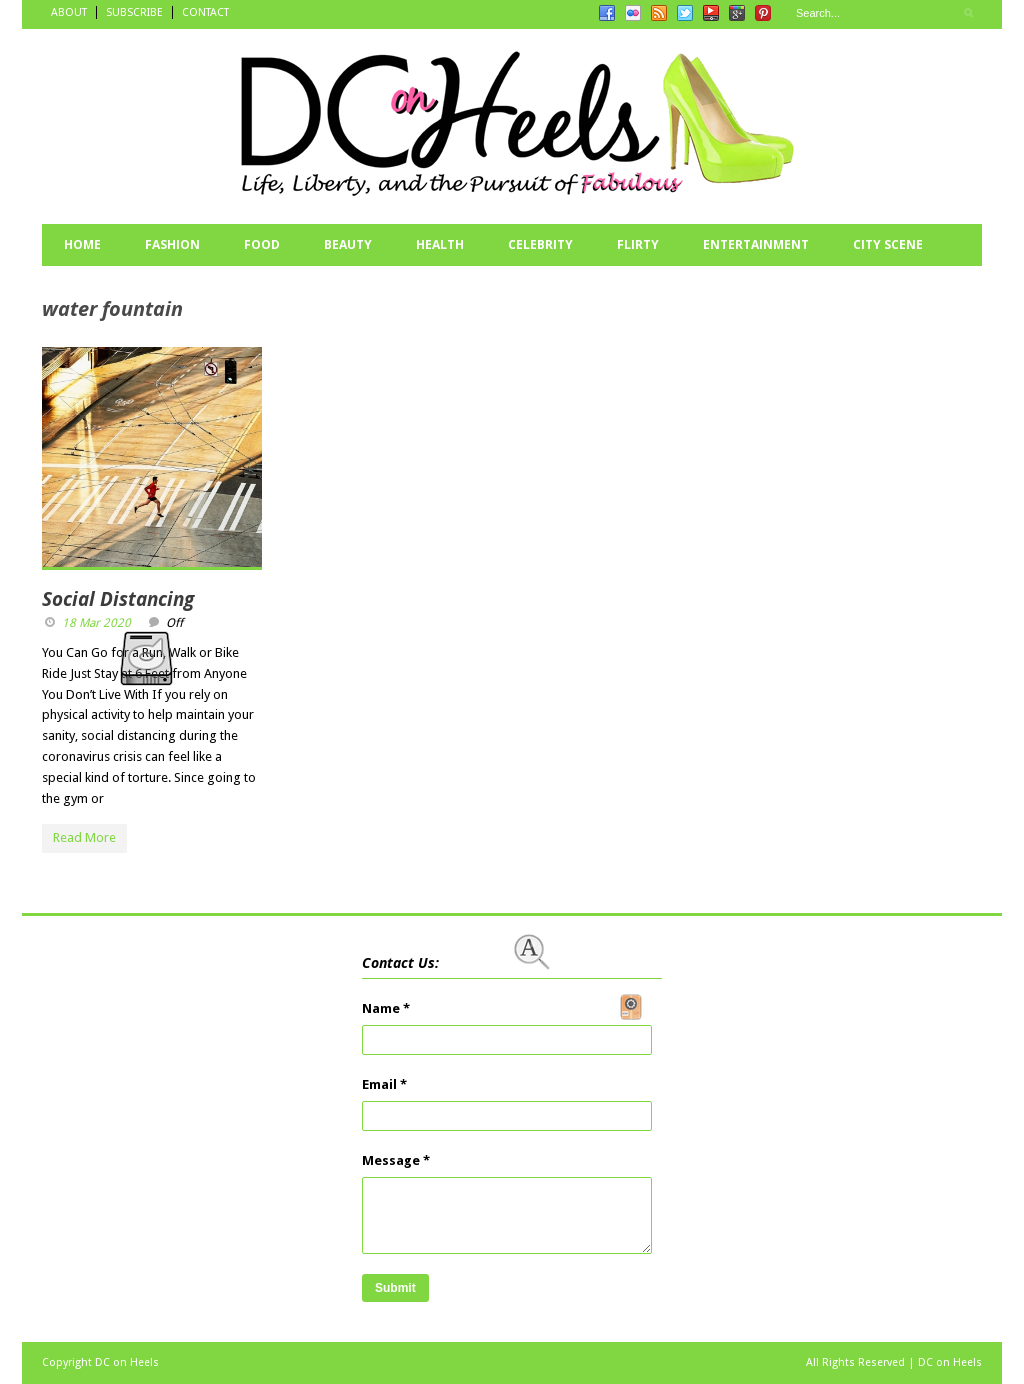 This screenshot has width=1024, height=1384. Describe the element at coordinates (531, 951) in the screenshot. I see `search within emails or messages` at that location.